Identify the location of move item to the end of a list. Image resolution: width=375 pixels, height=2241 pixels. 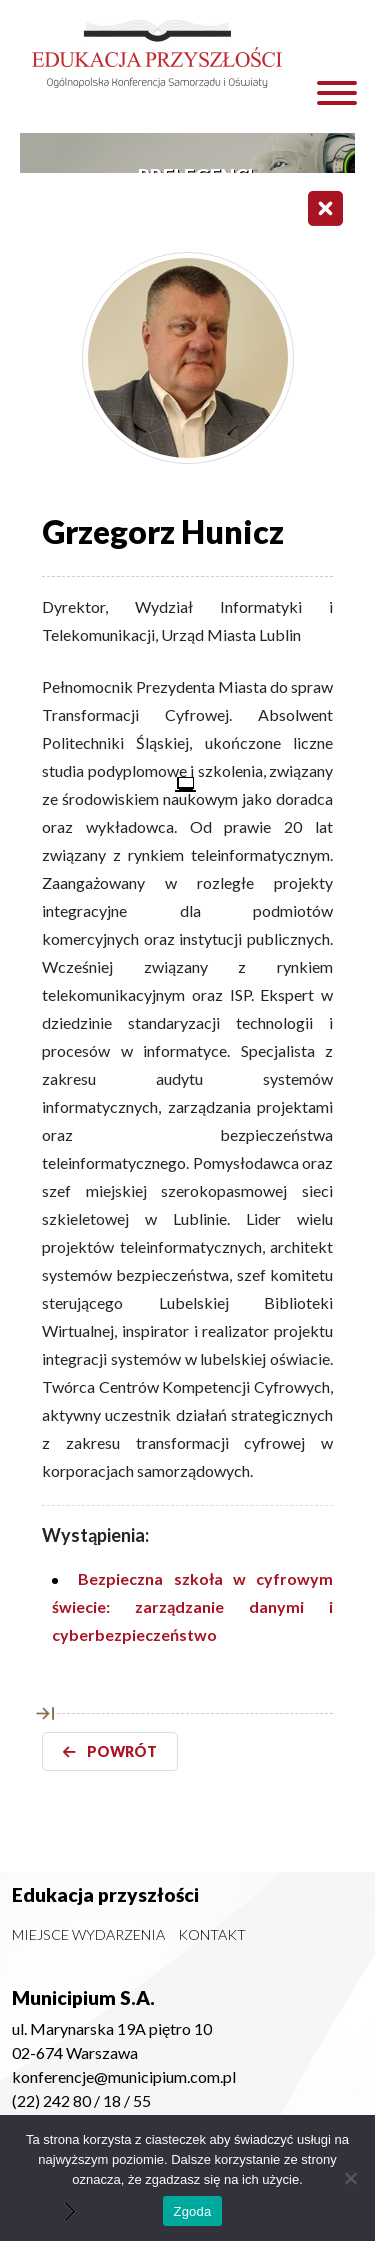
(45, 1713).